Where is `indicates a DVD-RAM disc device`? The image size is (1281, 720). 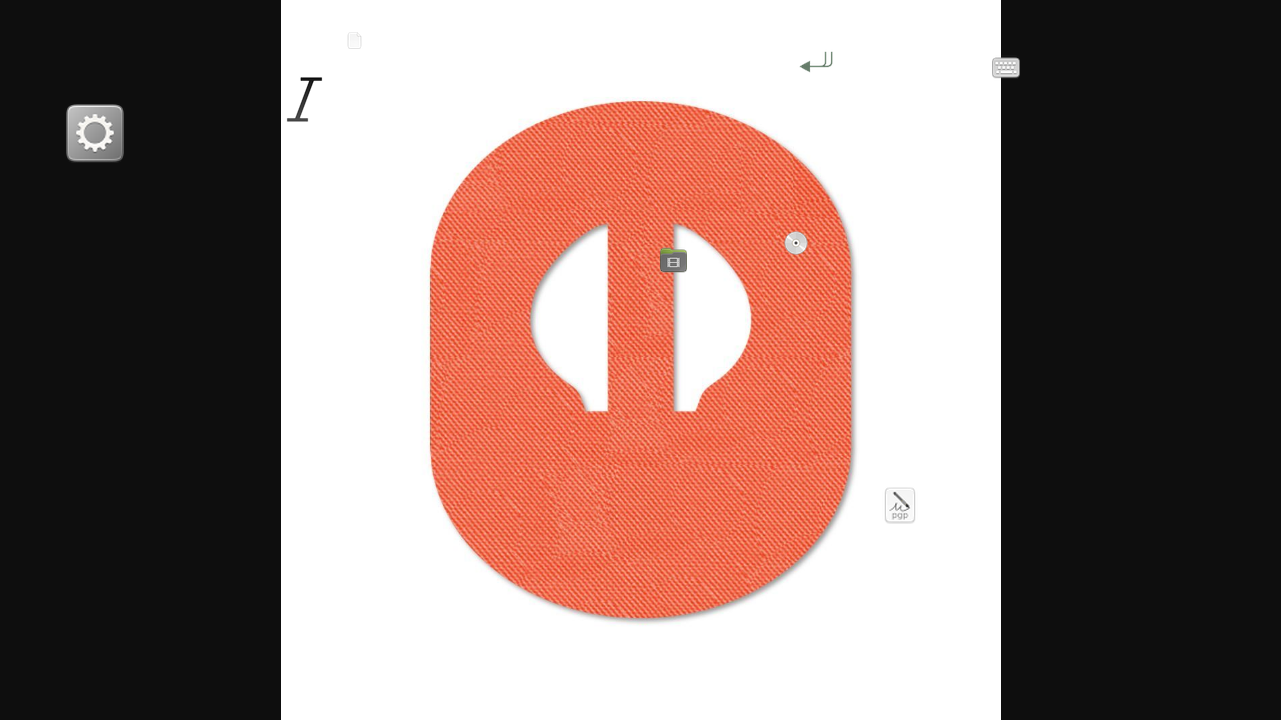
indicates a DVD-RAM disc device is located at coordinates (796, 243).